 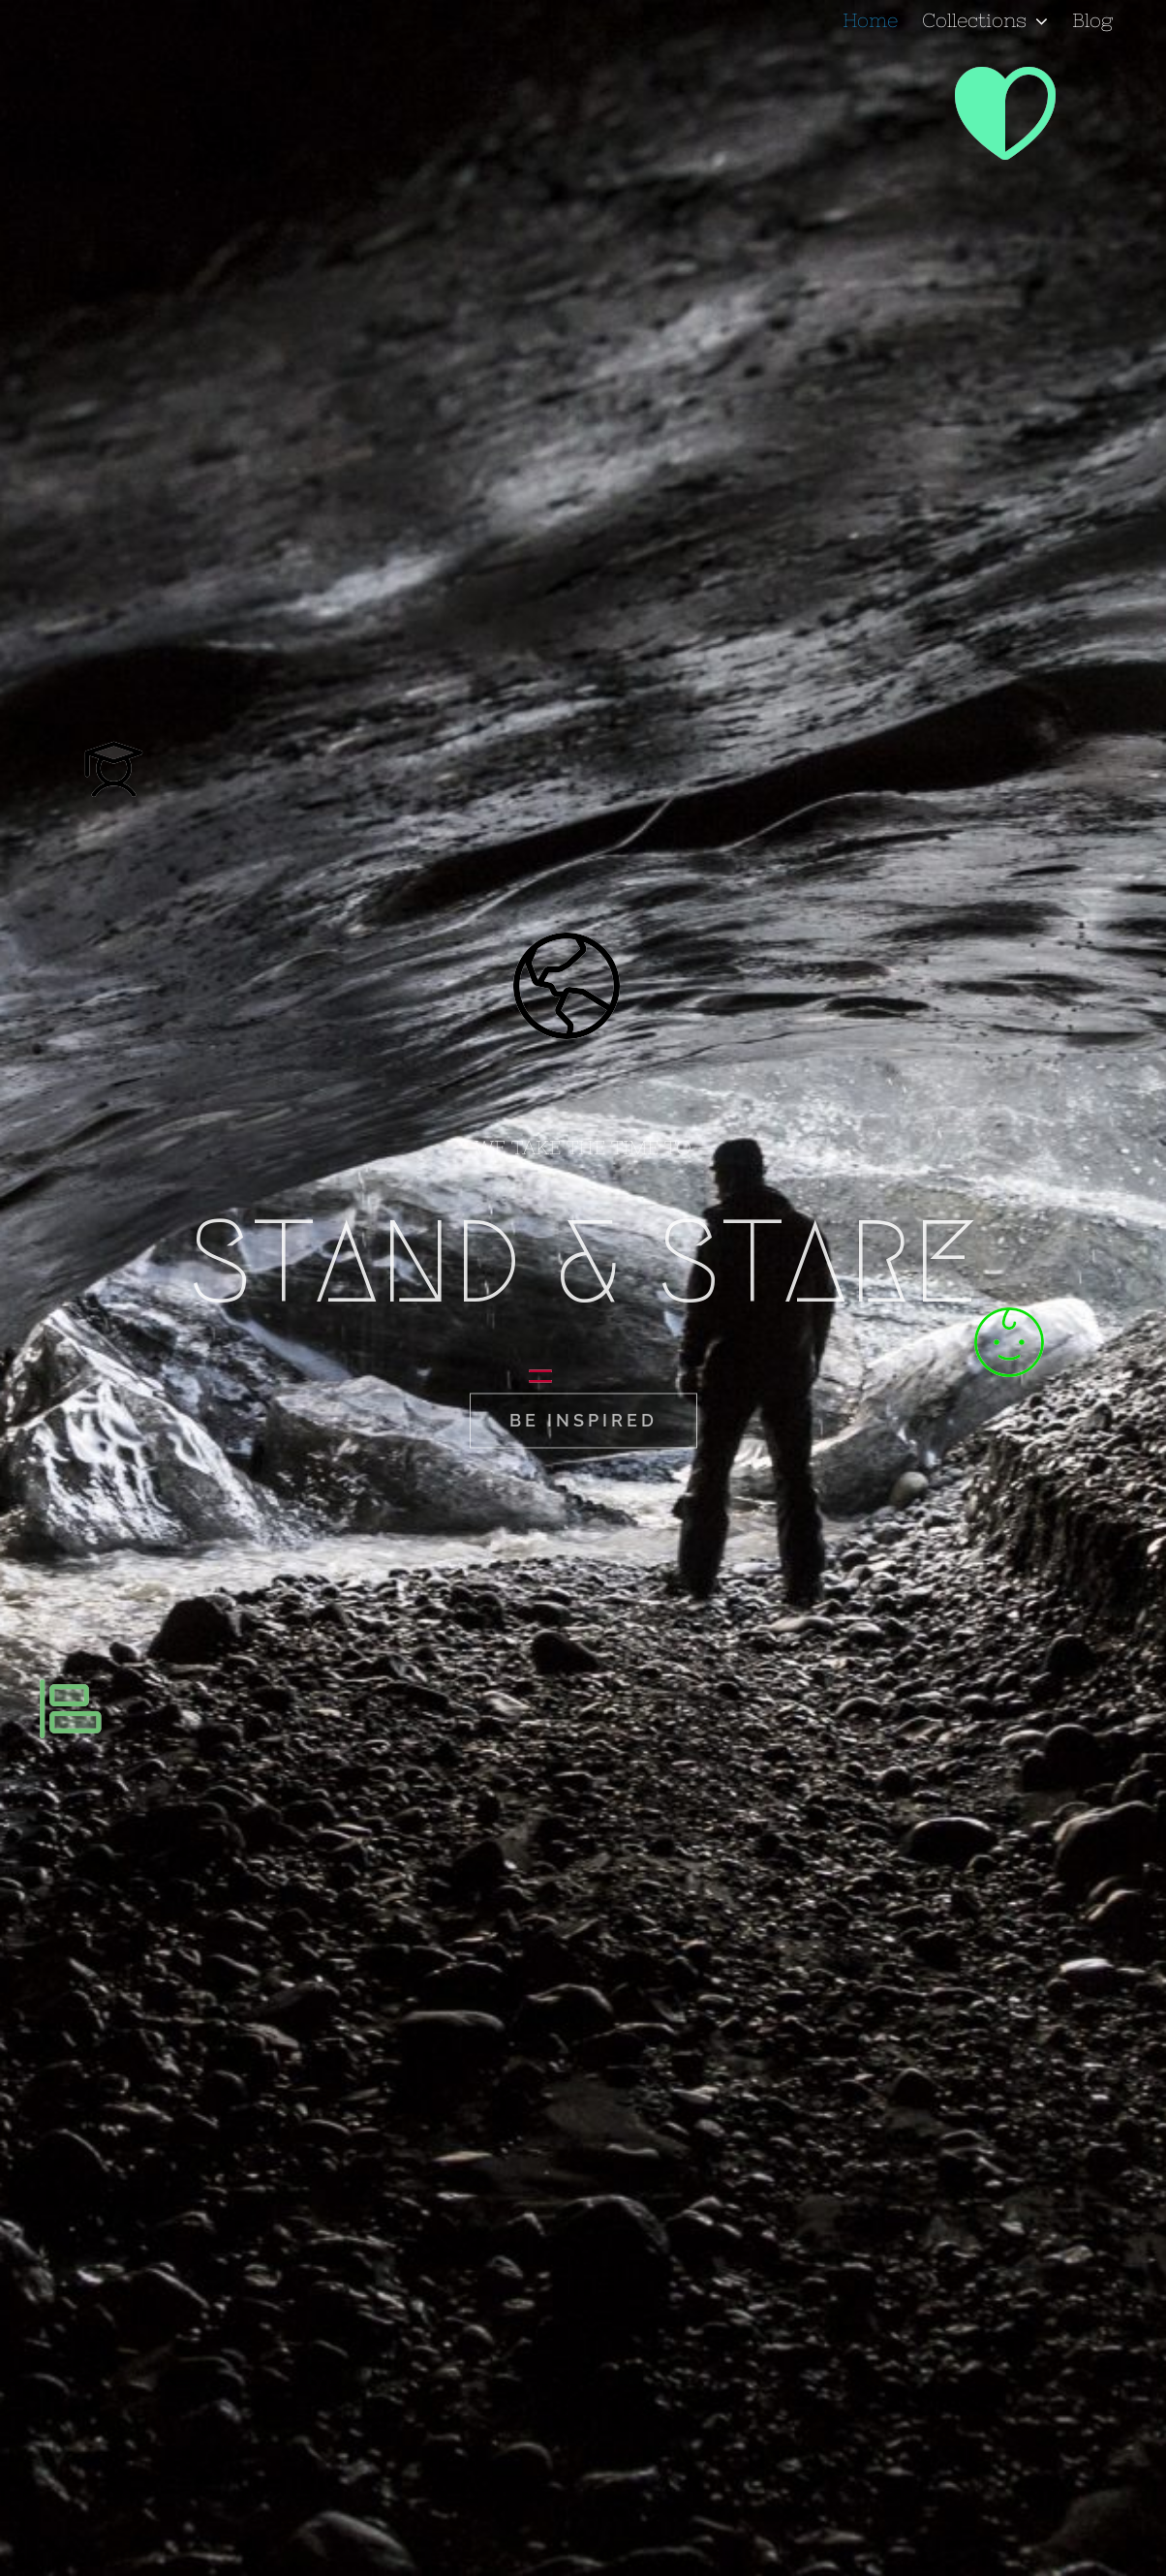 I want to click on view student profile or account, so click(x=113, y=770).